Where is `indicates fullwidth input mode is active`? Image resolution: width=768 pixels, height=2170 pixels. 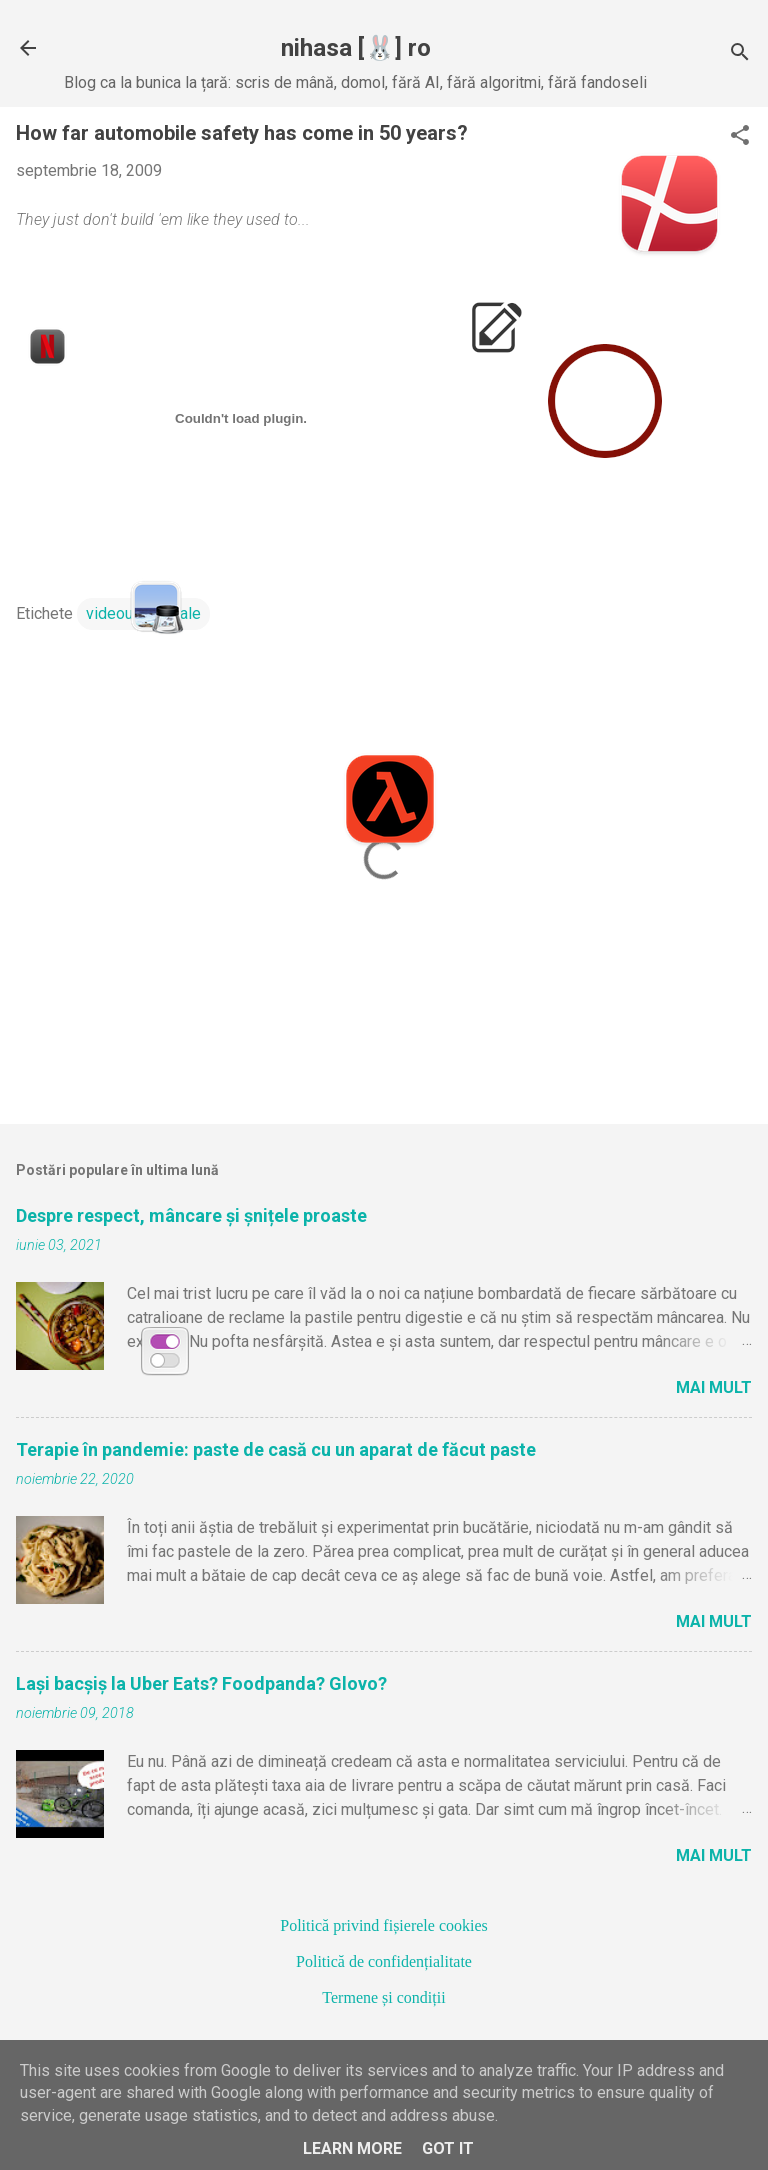 indicates fullwidth input mode is active is located at coordinates (605, 401).